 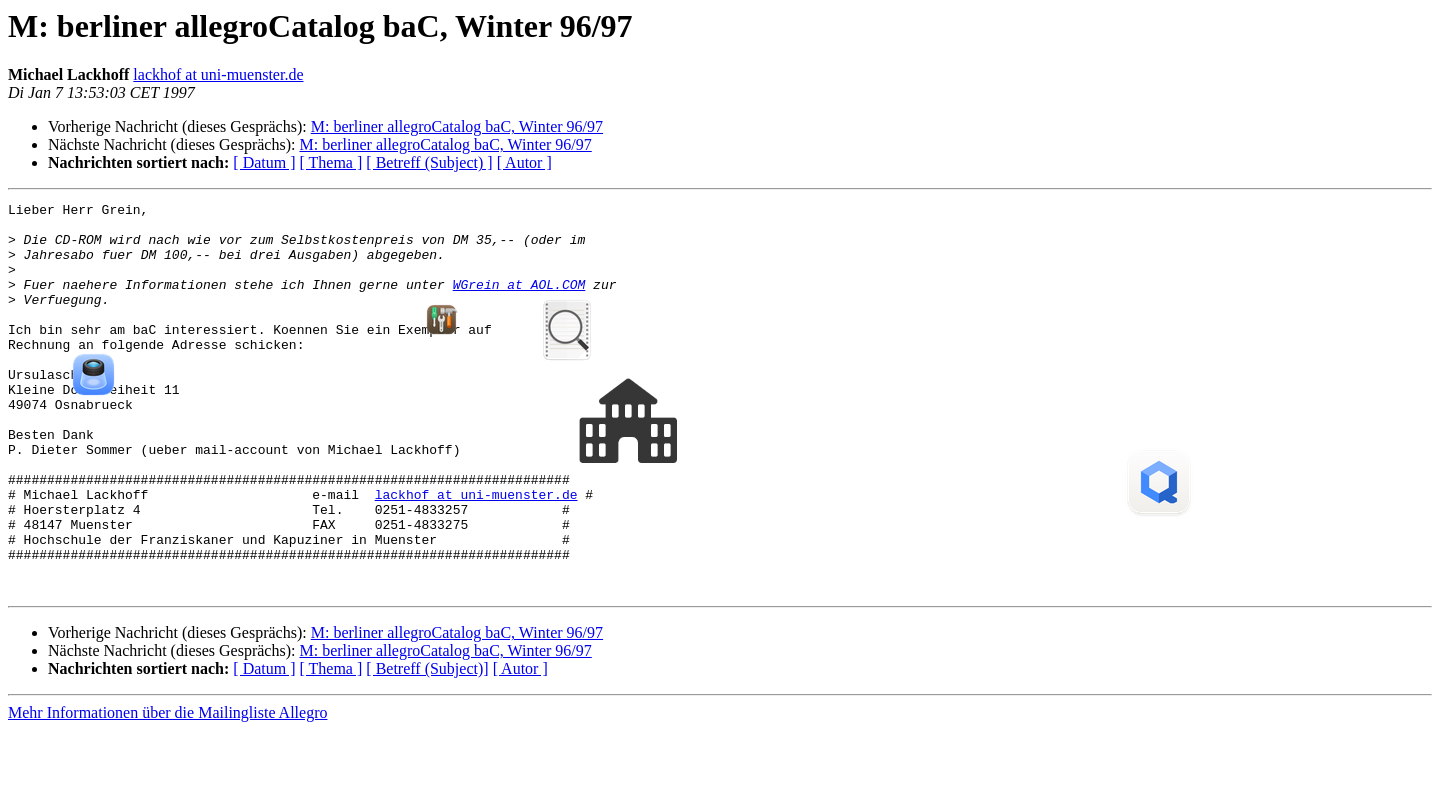 What do you see at coordinates (93, 374) in the screenshot?
I see `open eye of gnome image viewer` at bounding box center [93, 374].